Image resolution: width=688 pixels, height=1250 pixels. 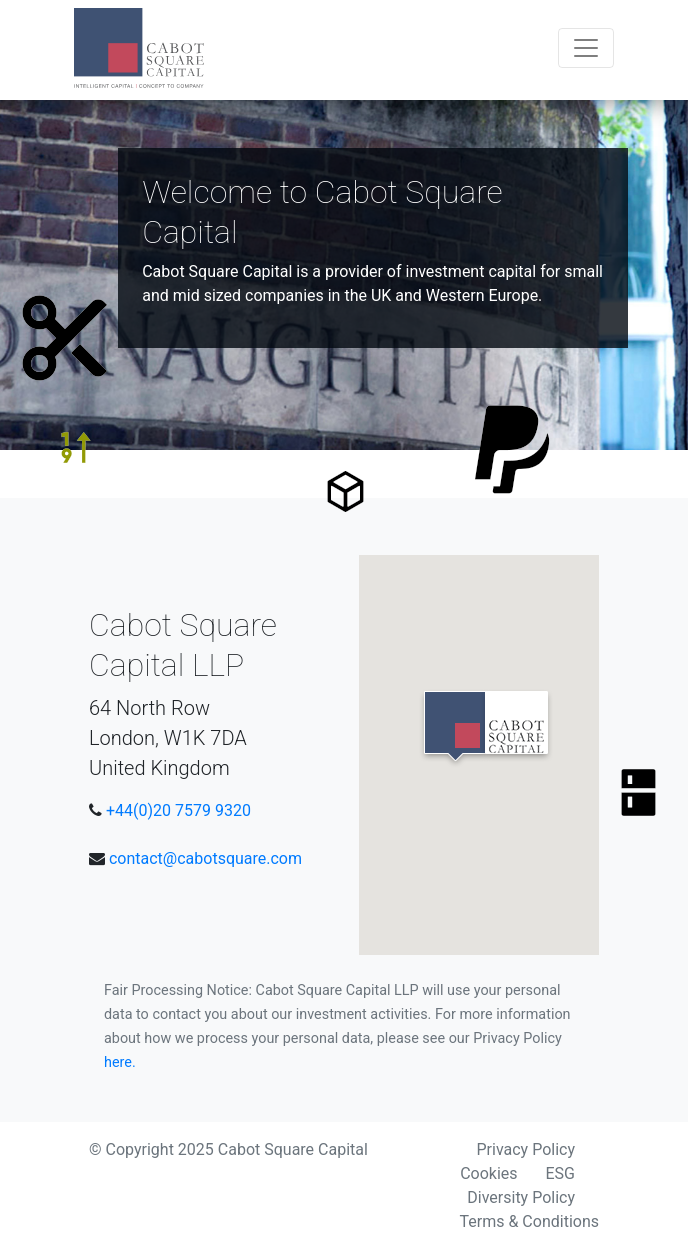 I want to click on cut selected content, so click(x=65, y=338).